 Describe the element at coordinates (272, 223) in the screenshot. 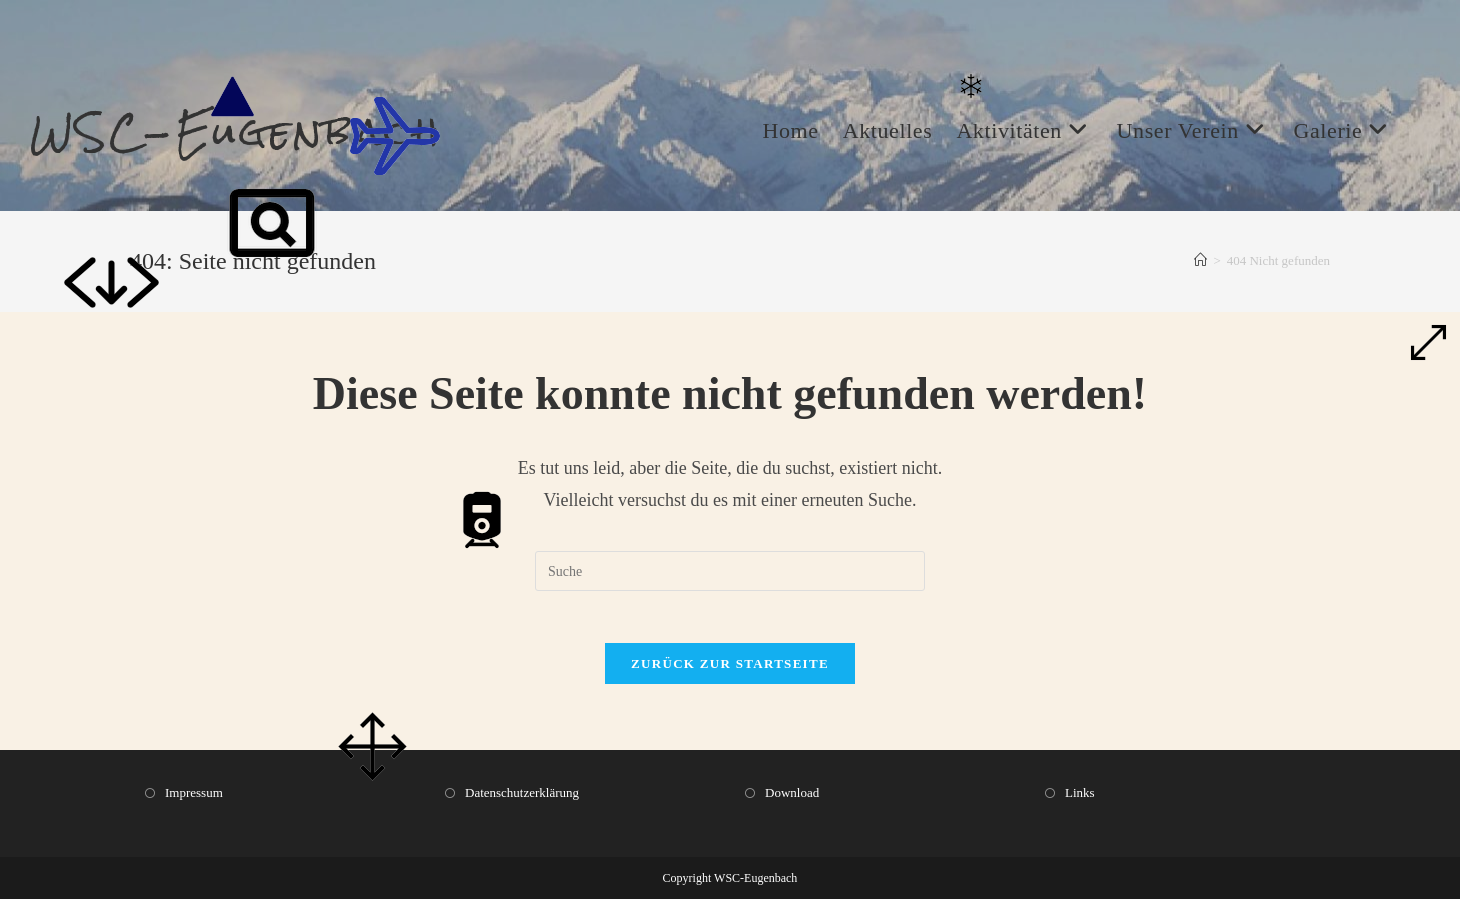

I see `search within the current page or document` at that location.